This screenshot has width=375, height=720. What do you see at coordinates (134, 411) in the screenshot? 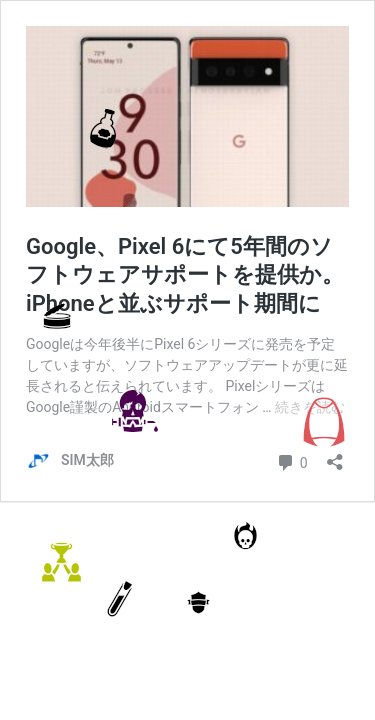
I see `indicates lethal injection or poison hazard` at bounding box center [134, 411].